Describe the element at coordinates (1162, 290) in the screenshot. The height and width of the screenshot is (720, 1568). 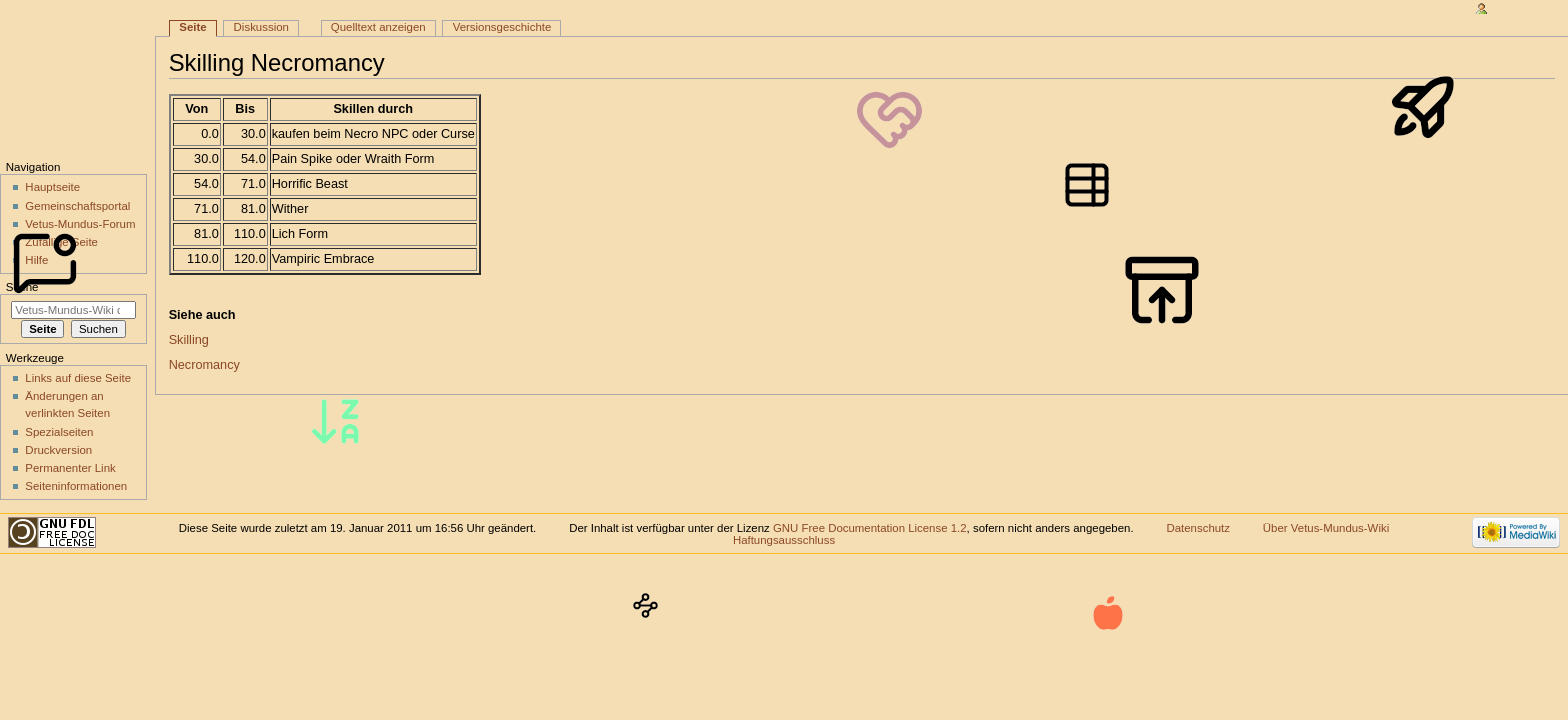
I see `restore item from archive` at that location.